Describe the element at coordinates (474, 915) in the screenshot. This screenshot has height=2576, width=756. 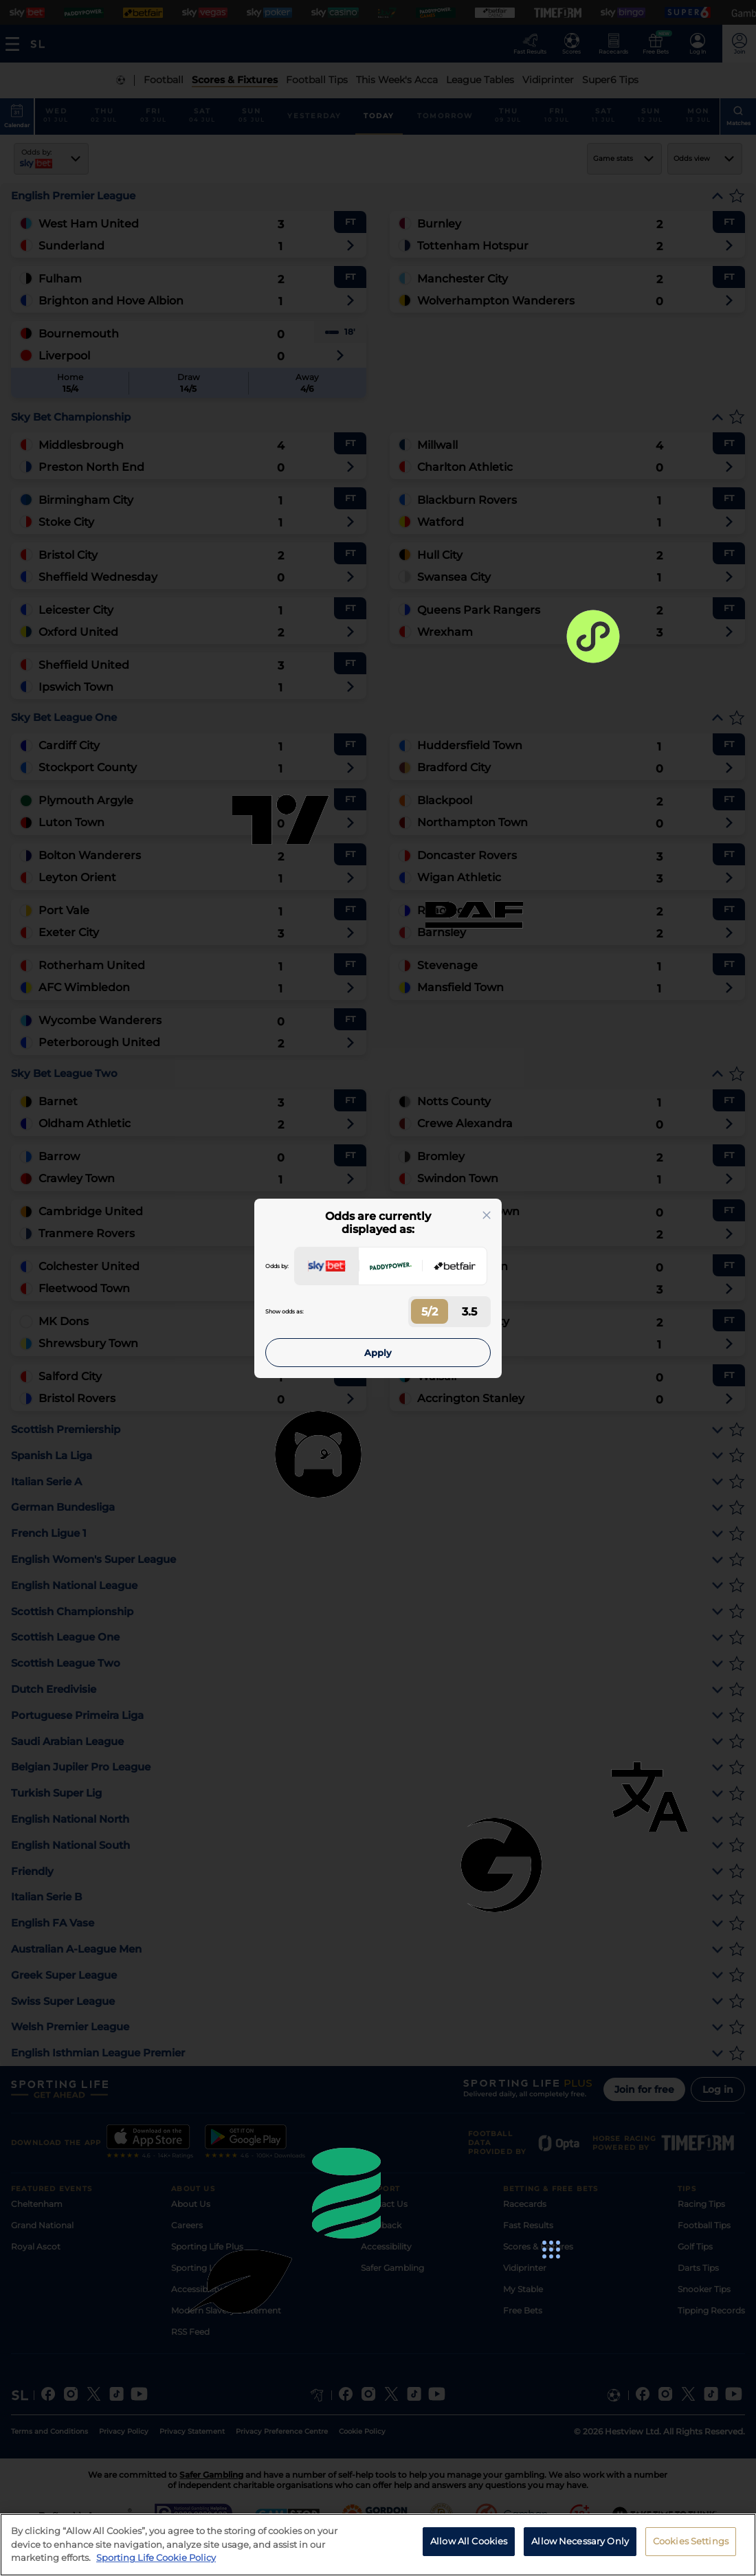
I see `DAF Trucks company logo` at that location.